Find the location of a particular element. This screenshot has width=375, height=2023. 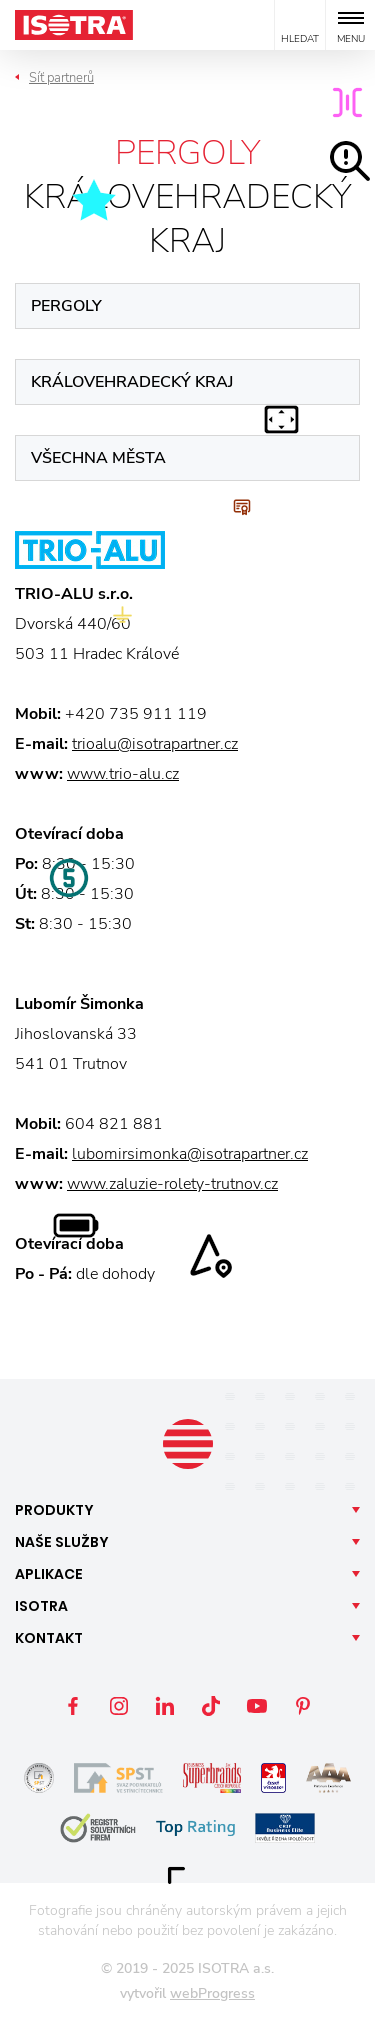

add item to favorites is located at coordinates (94, 202).